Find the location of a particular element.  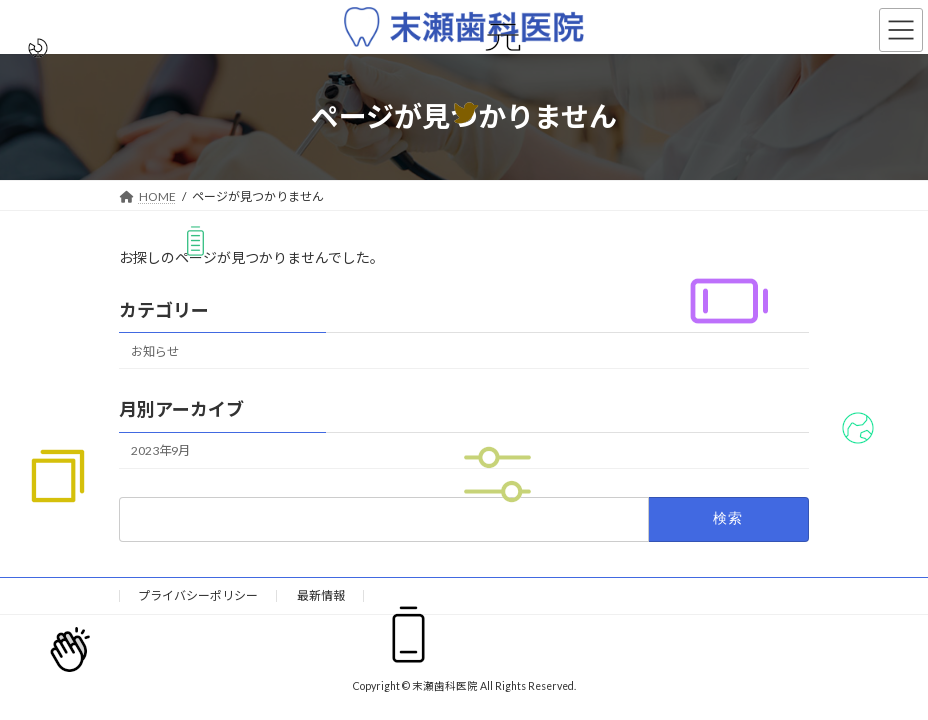

copy to clipboard is located at coordinates (58, 476).